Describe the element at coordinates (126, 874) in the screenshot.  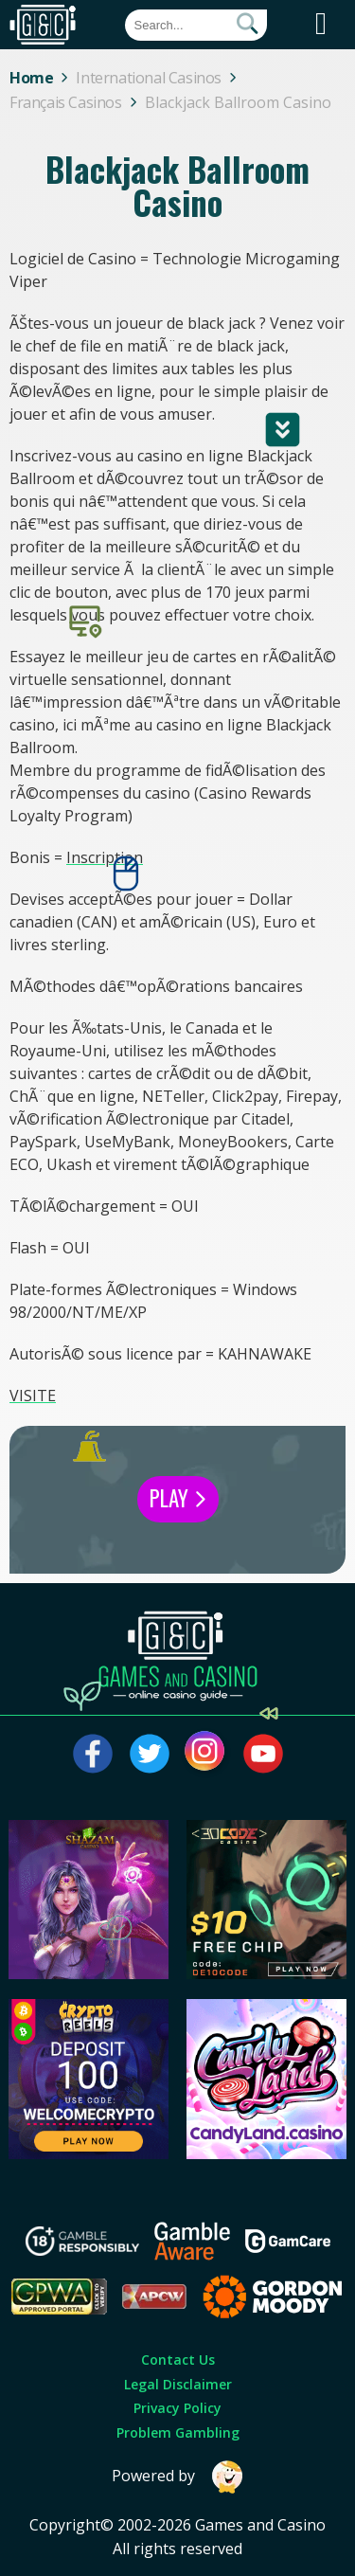
I see `right-click to open context menu` at that location.